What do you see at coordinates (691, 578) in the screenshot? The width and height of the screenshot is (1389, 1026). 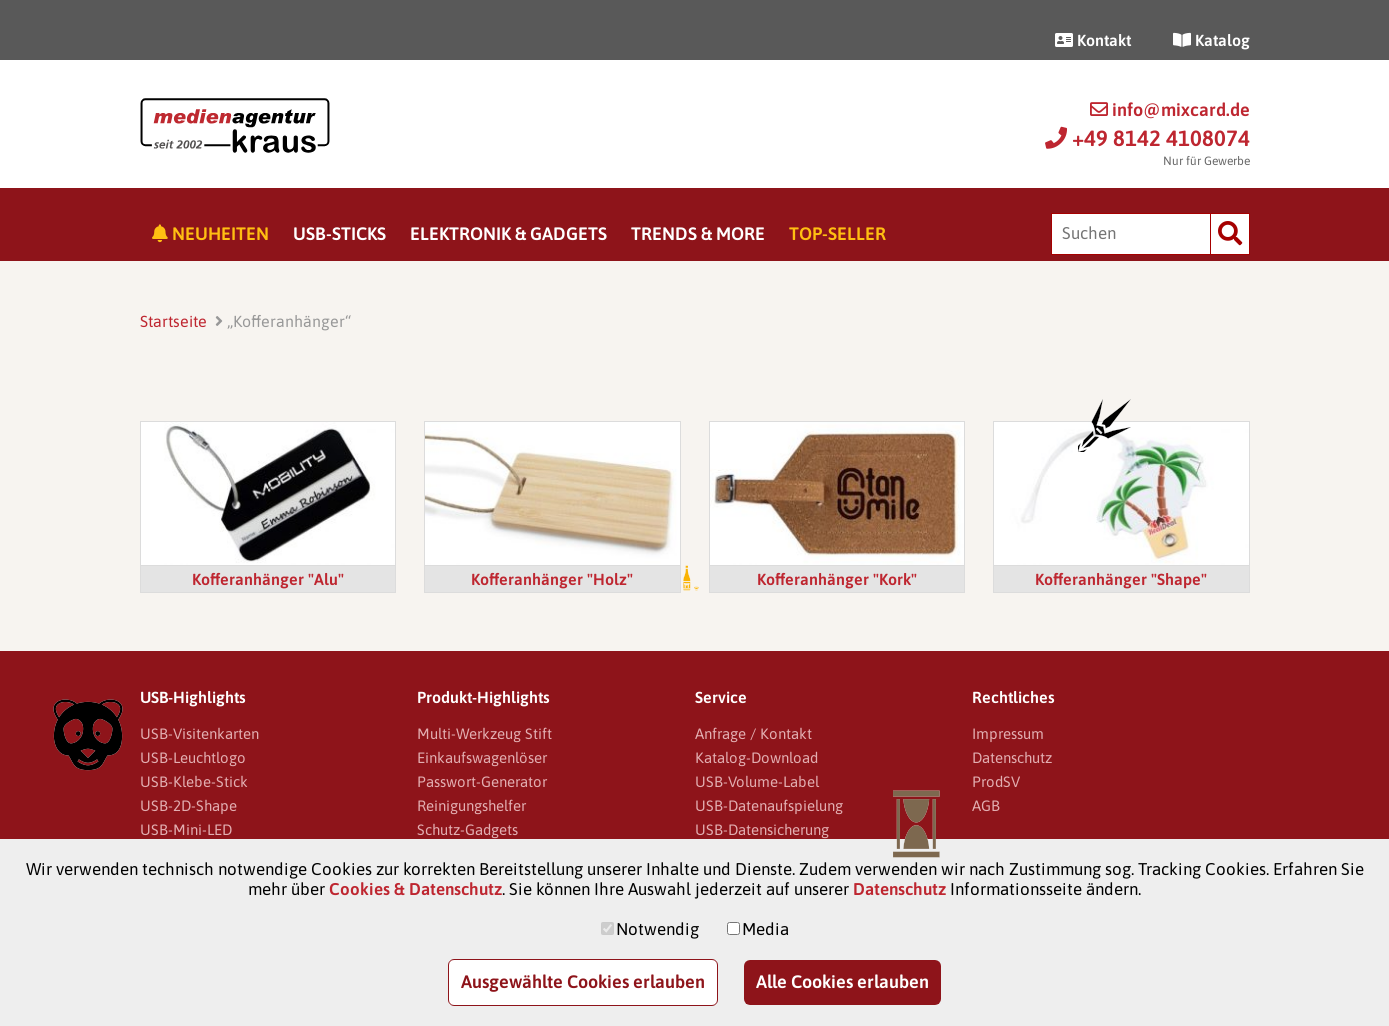 I see `select sake or Japanese beverage option` at bounding box center [691, 578].